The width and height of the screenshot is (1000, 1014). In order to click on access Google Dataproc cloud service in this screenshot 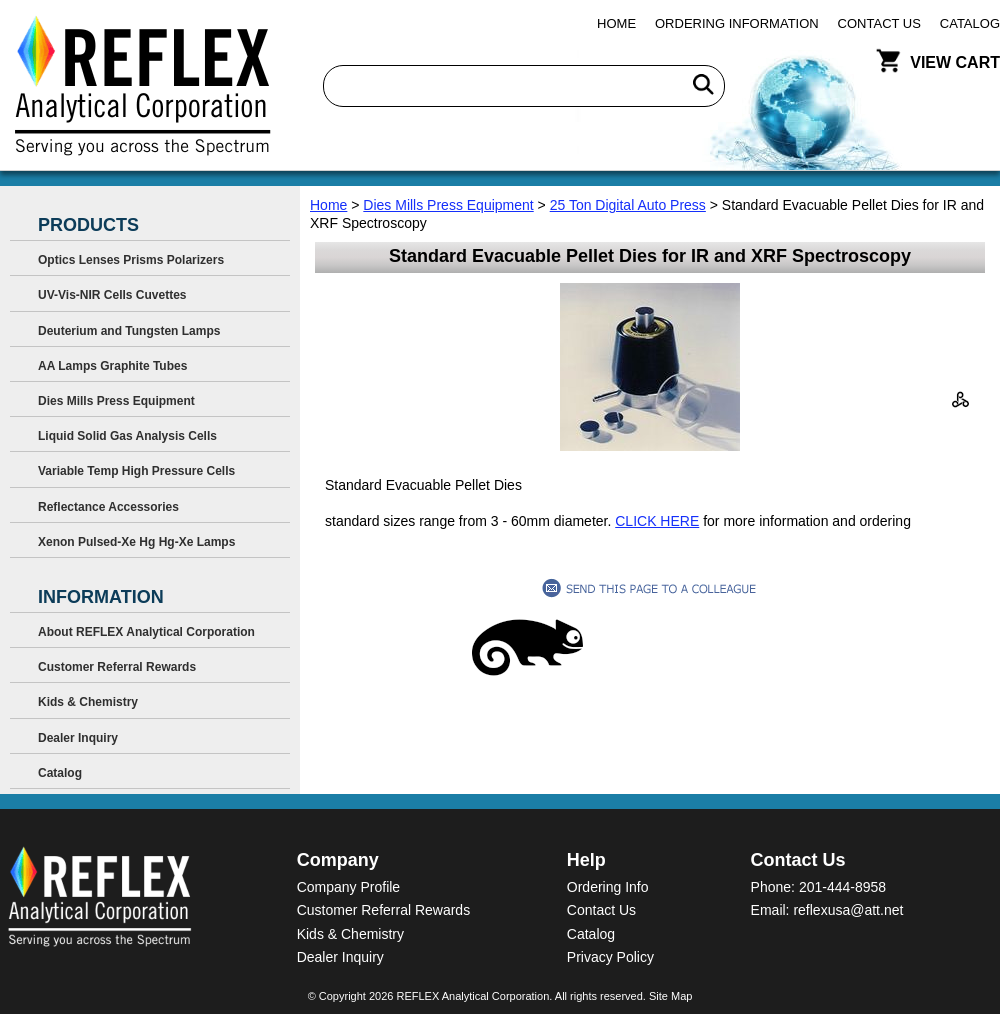, I will do `click(960, 399)`.